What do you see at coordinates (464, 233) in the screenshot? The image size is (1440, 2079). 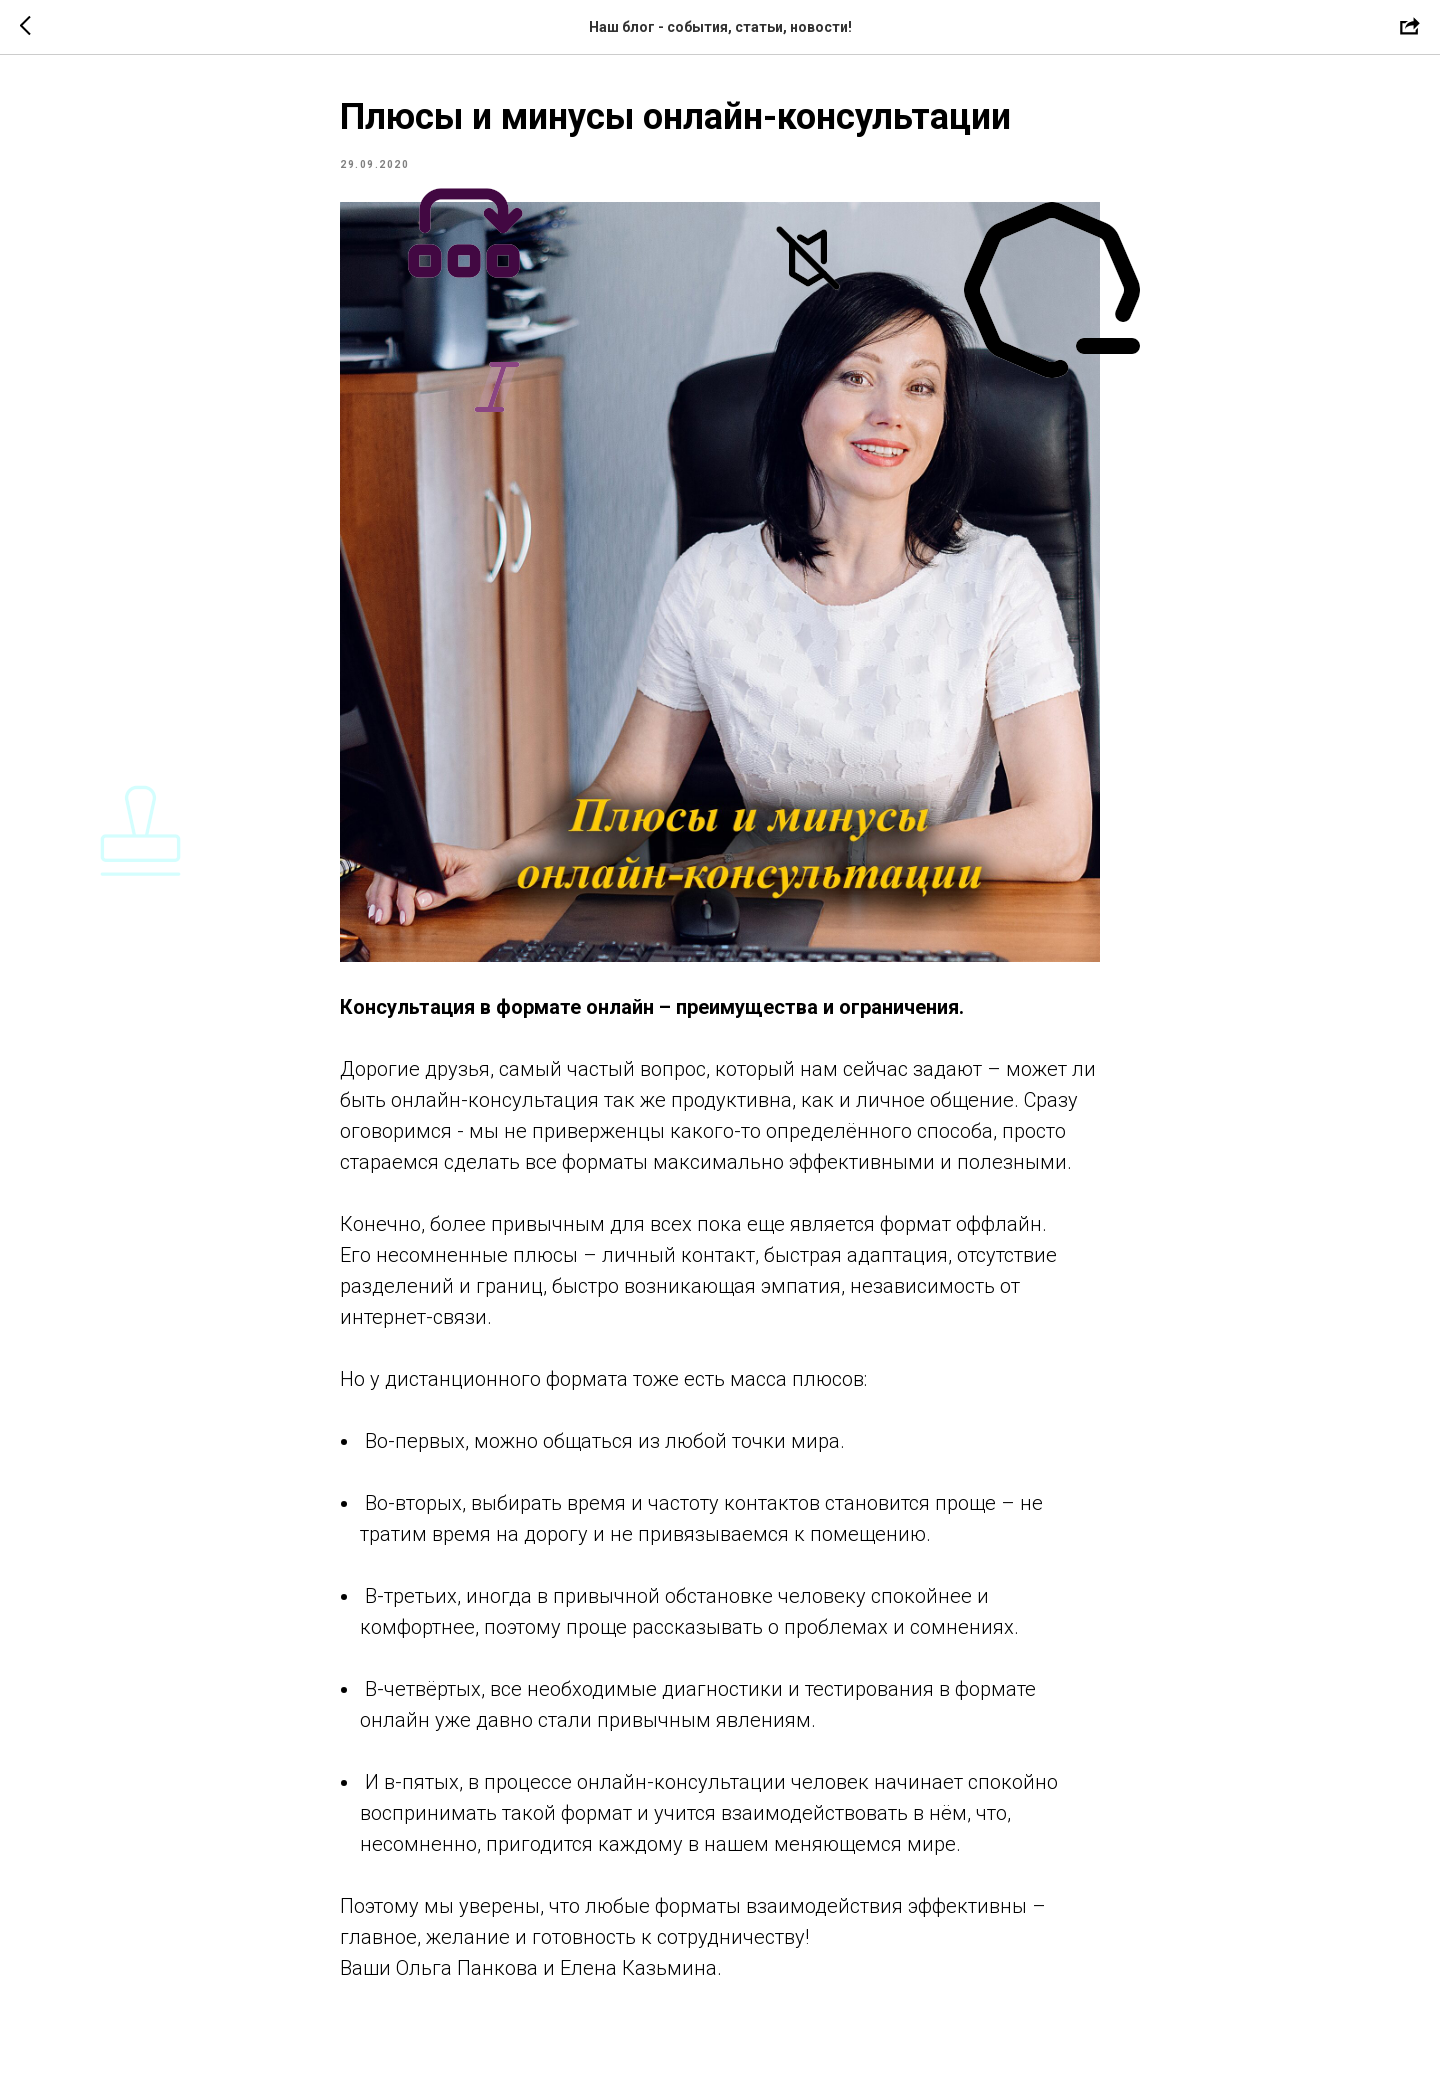 I see `reorder items in a list` at bounding box center [464, 233].